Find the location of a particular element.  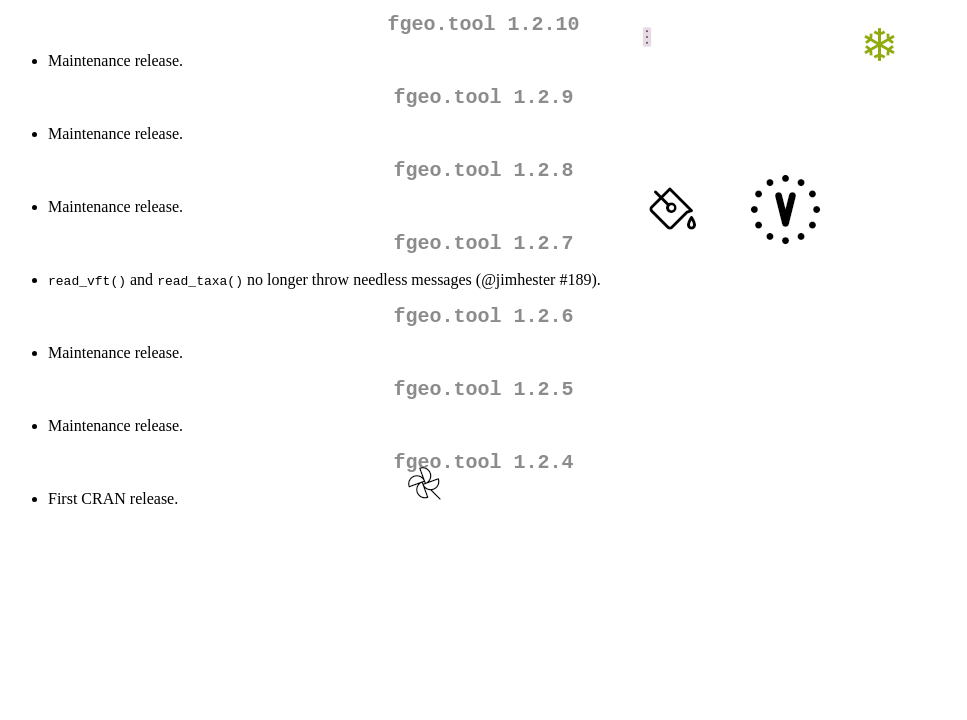

fill an area with color is located at coordinates (672, 210).